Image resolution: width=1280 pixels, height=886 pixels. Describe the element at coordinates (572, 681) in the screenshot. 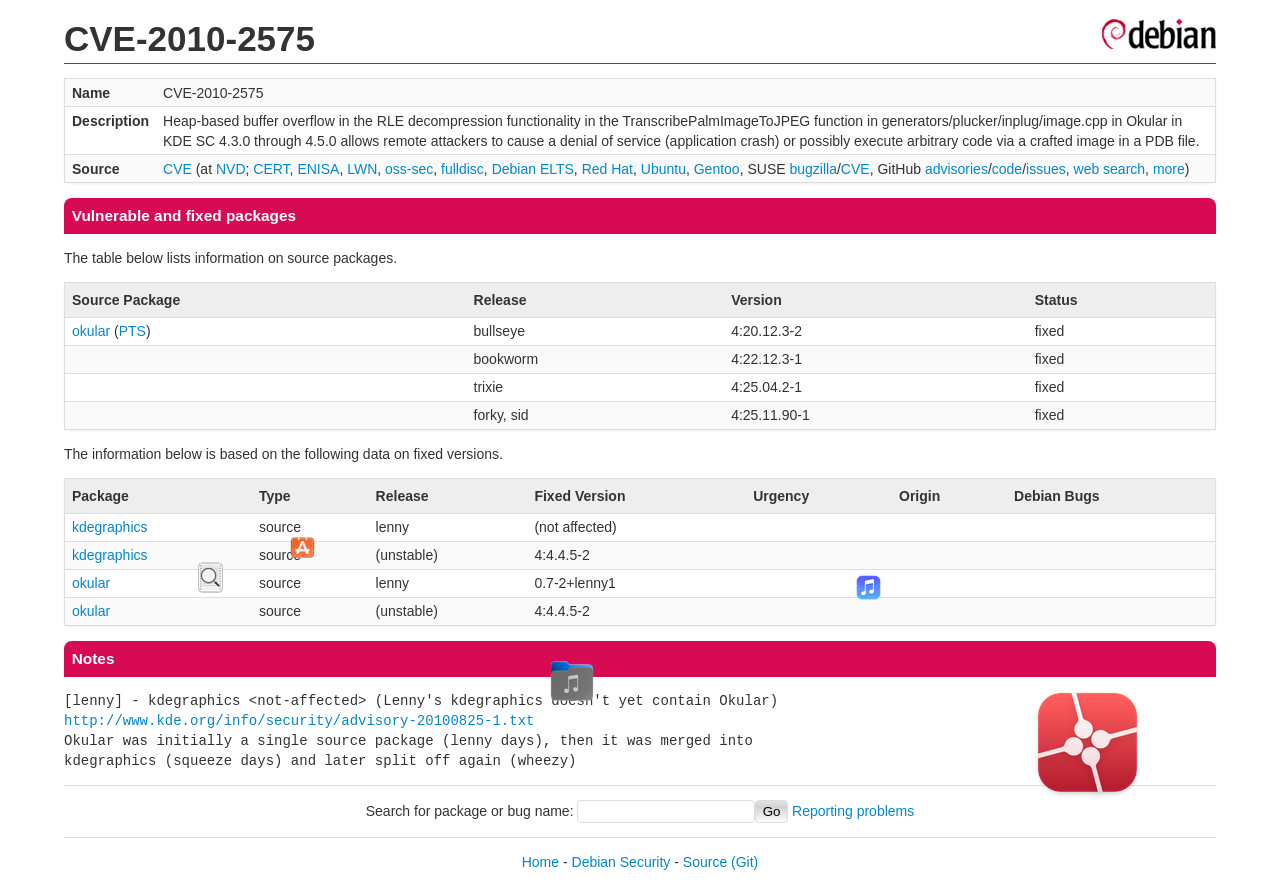

I see `open your music folder` at that location.